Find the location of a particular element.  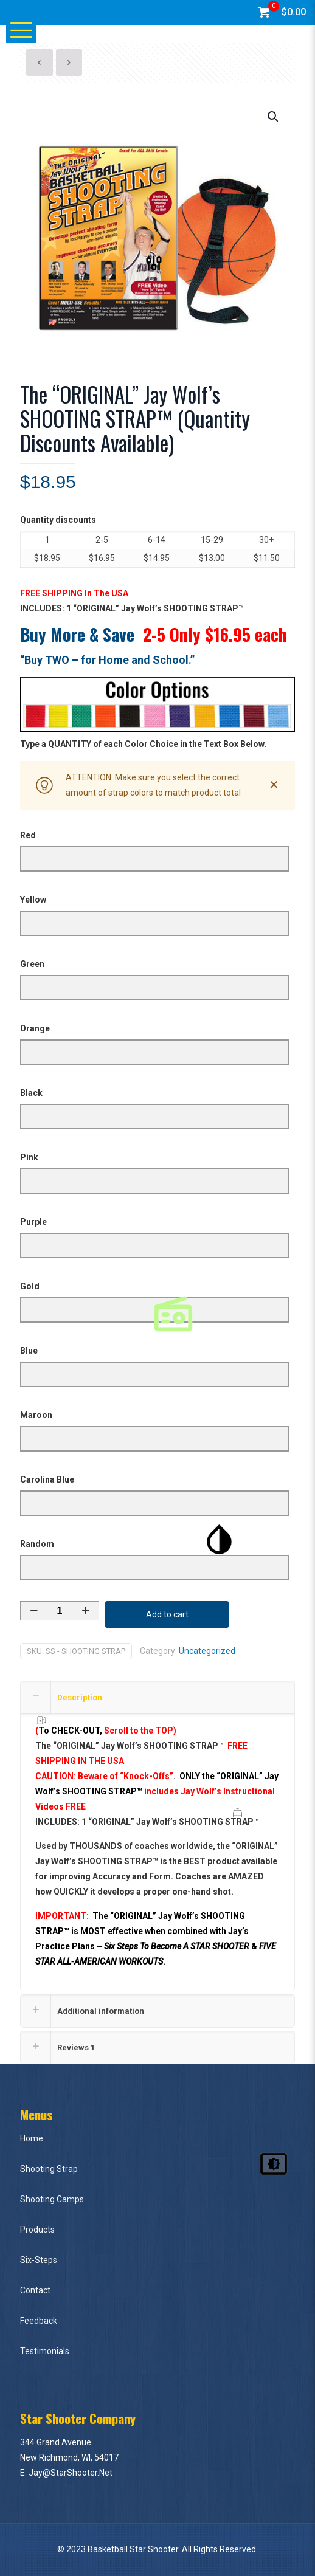

adjust display brightness settings is located at coordinates (274, 2164).